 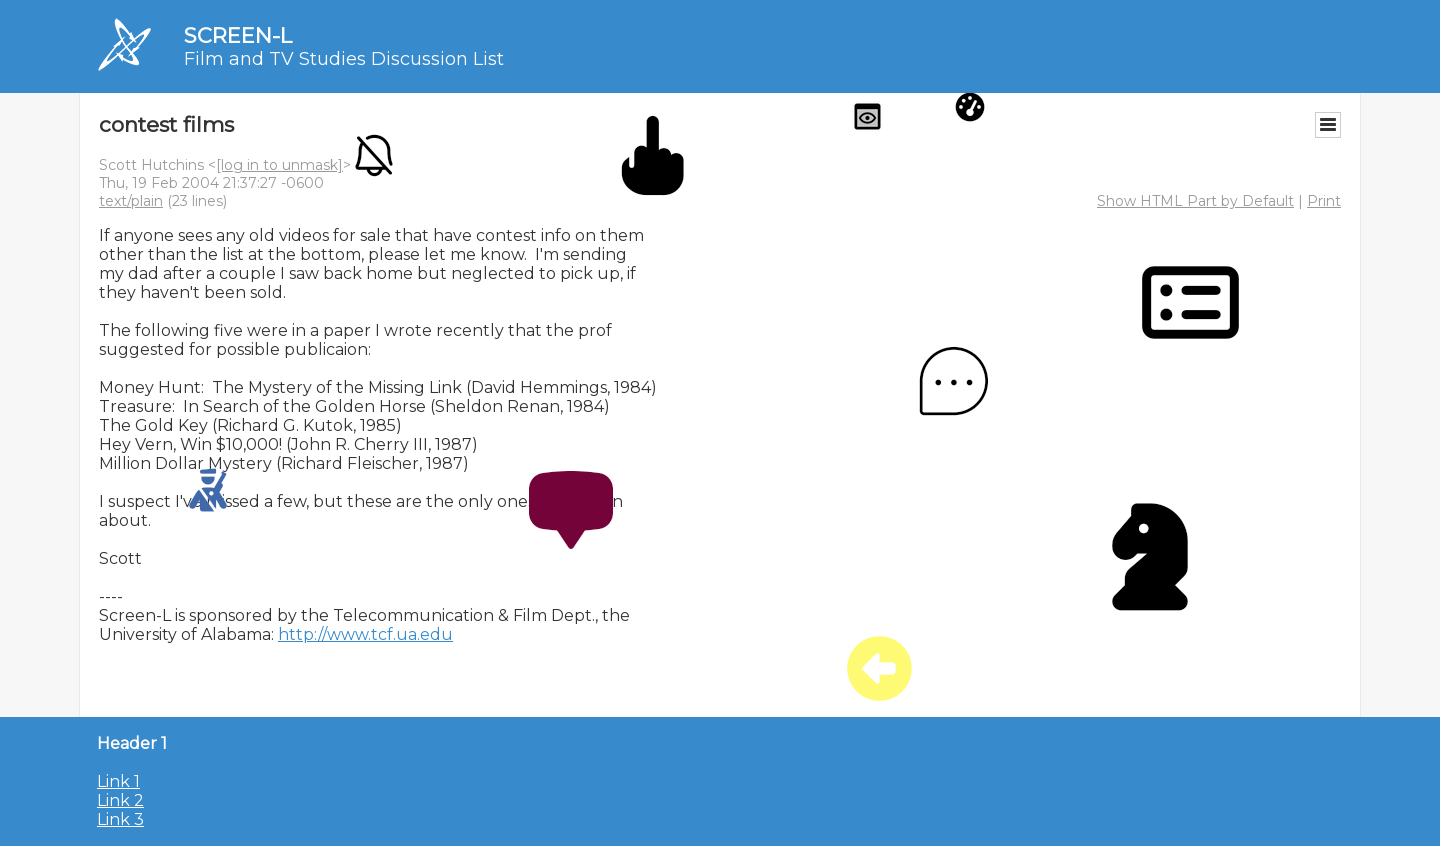 What do you see at coordinates (867, 116) in the screenshot?
I see `preview content before opening or saving` at bounding box center [867, 116].